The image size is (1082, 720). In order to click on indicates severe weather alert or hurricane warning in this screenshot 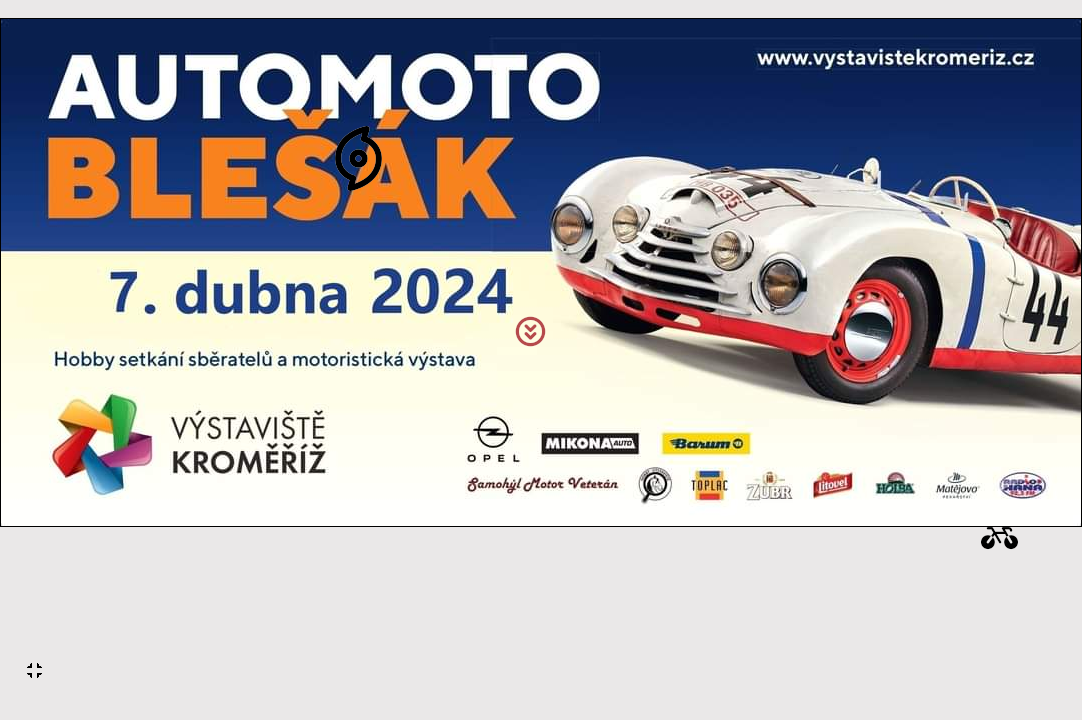, I will do `click(358, 158)`.